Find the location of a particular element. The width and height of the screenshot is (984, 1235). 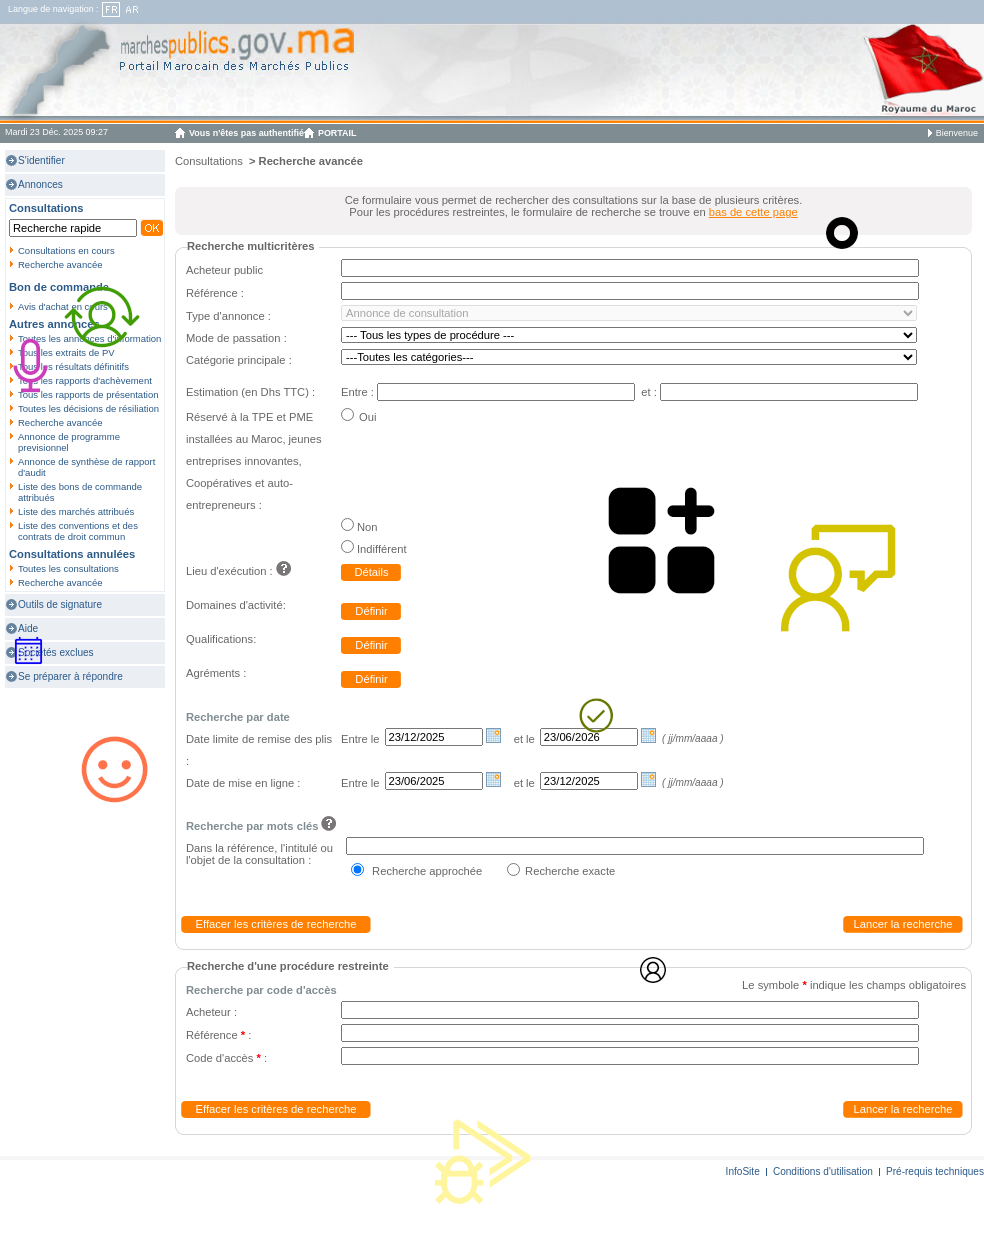

access app drawer or menu is located at coordinates (661, 540).